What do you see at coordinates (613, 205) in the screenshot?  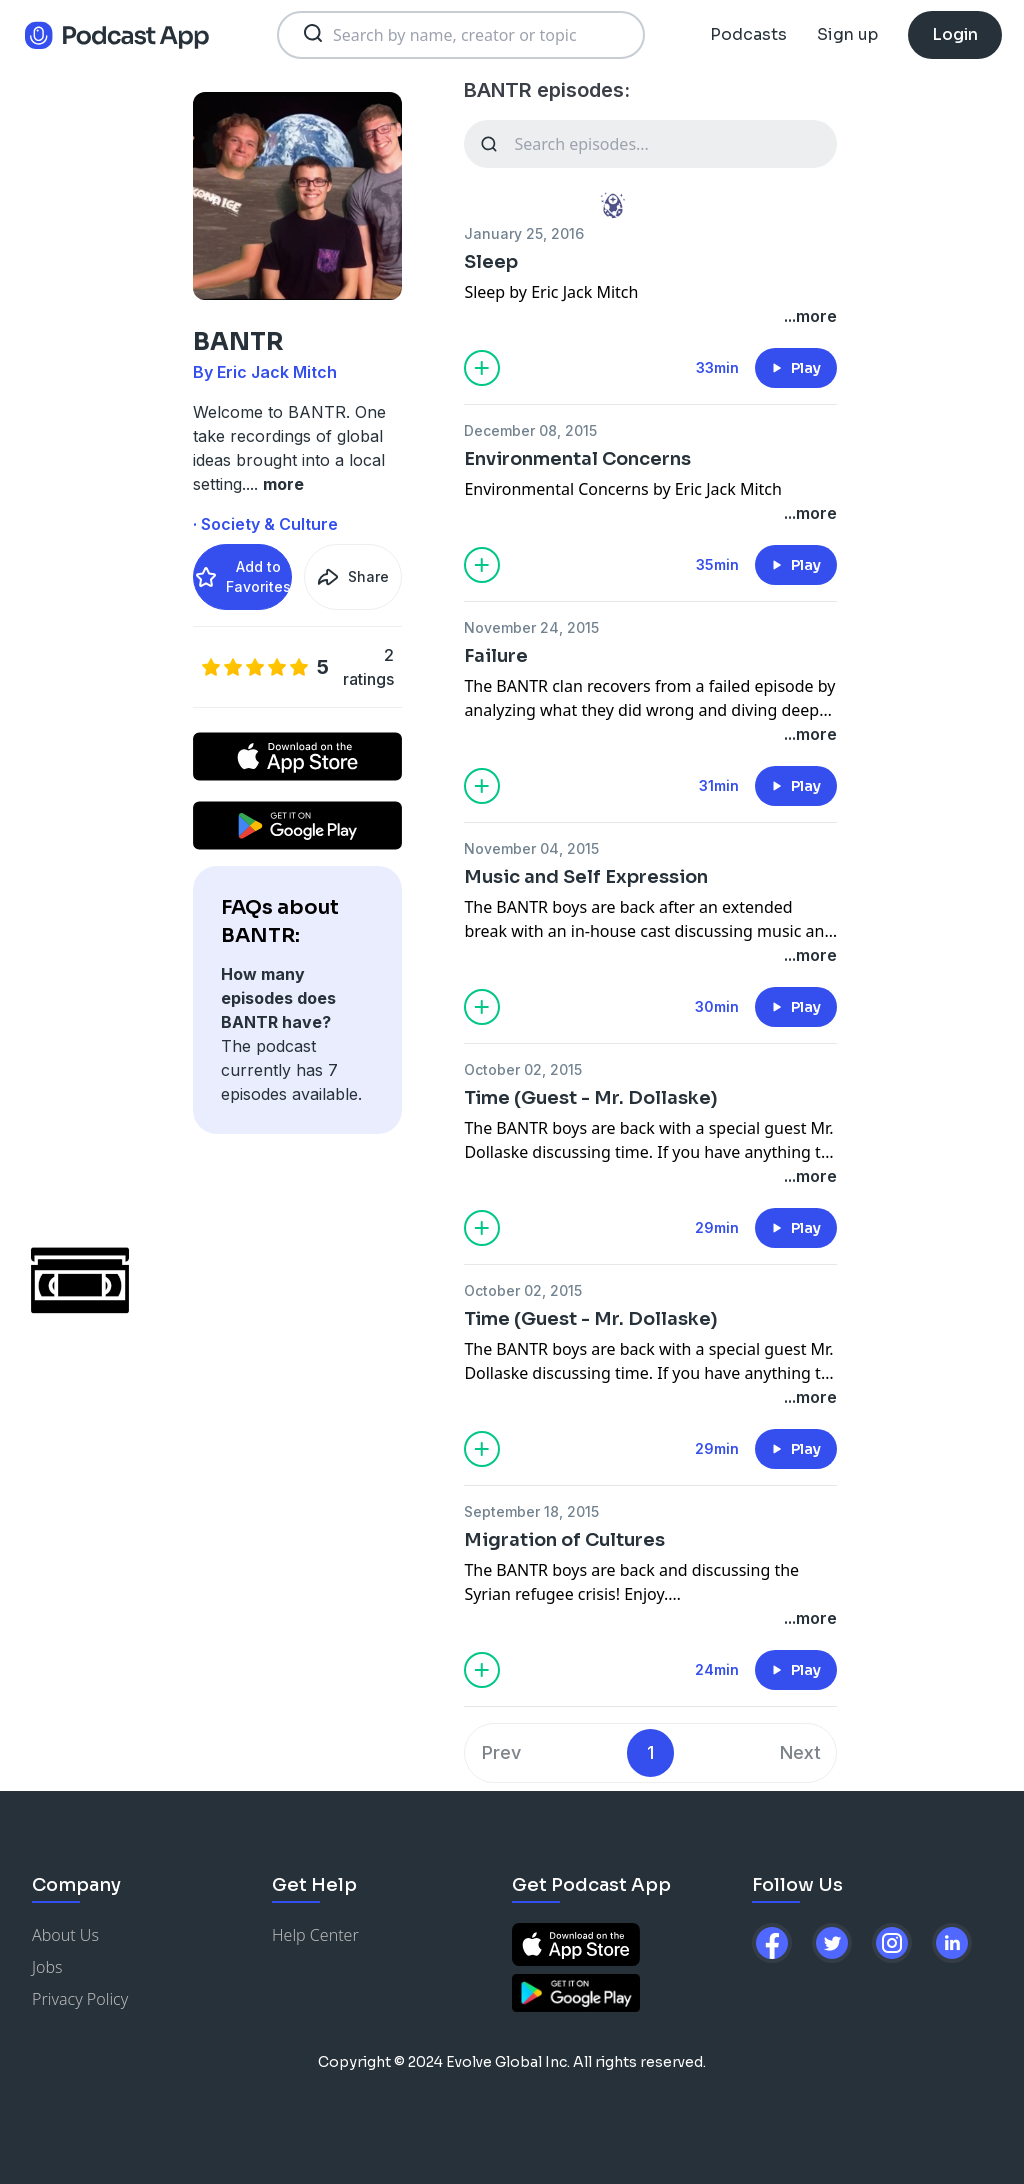 I see `a cosmic or celestial themed collectible item` at bounding box center [613, 205].